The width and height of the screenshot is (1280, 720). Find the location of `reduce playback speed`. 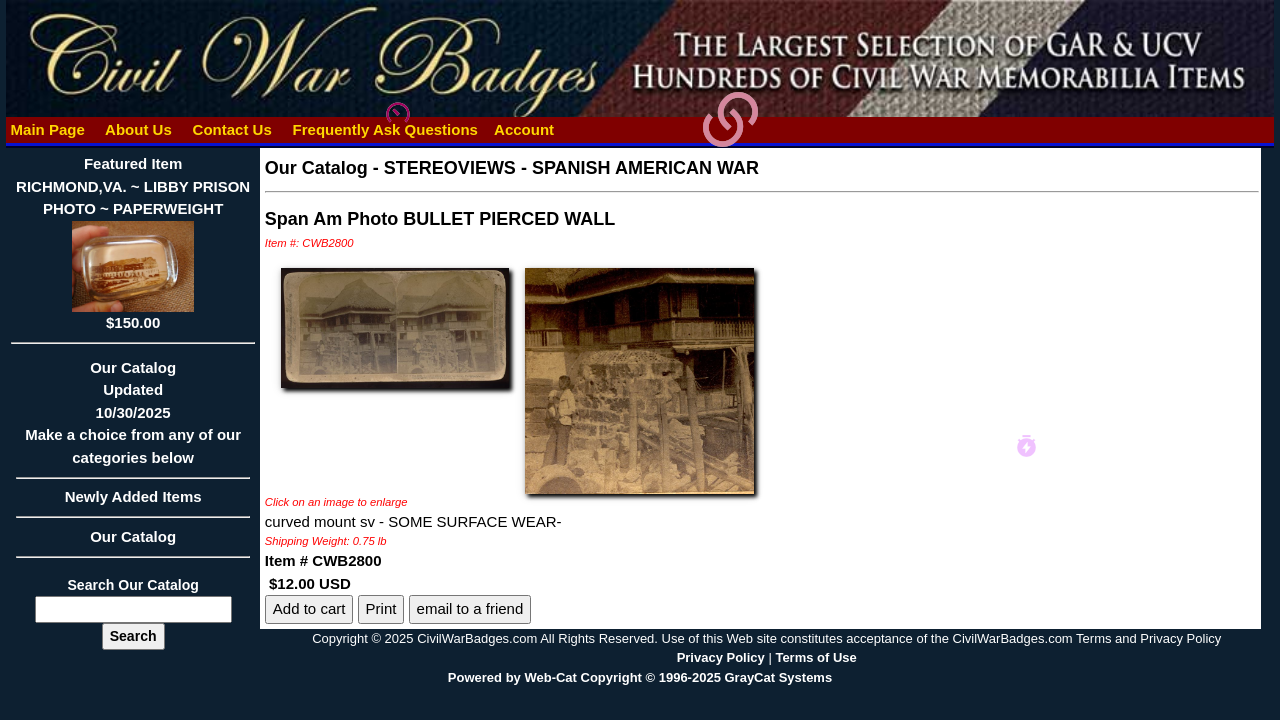

reduce playback speed is located at coordinates (398, 113).